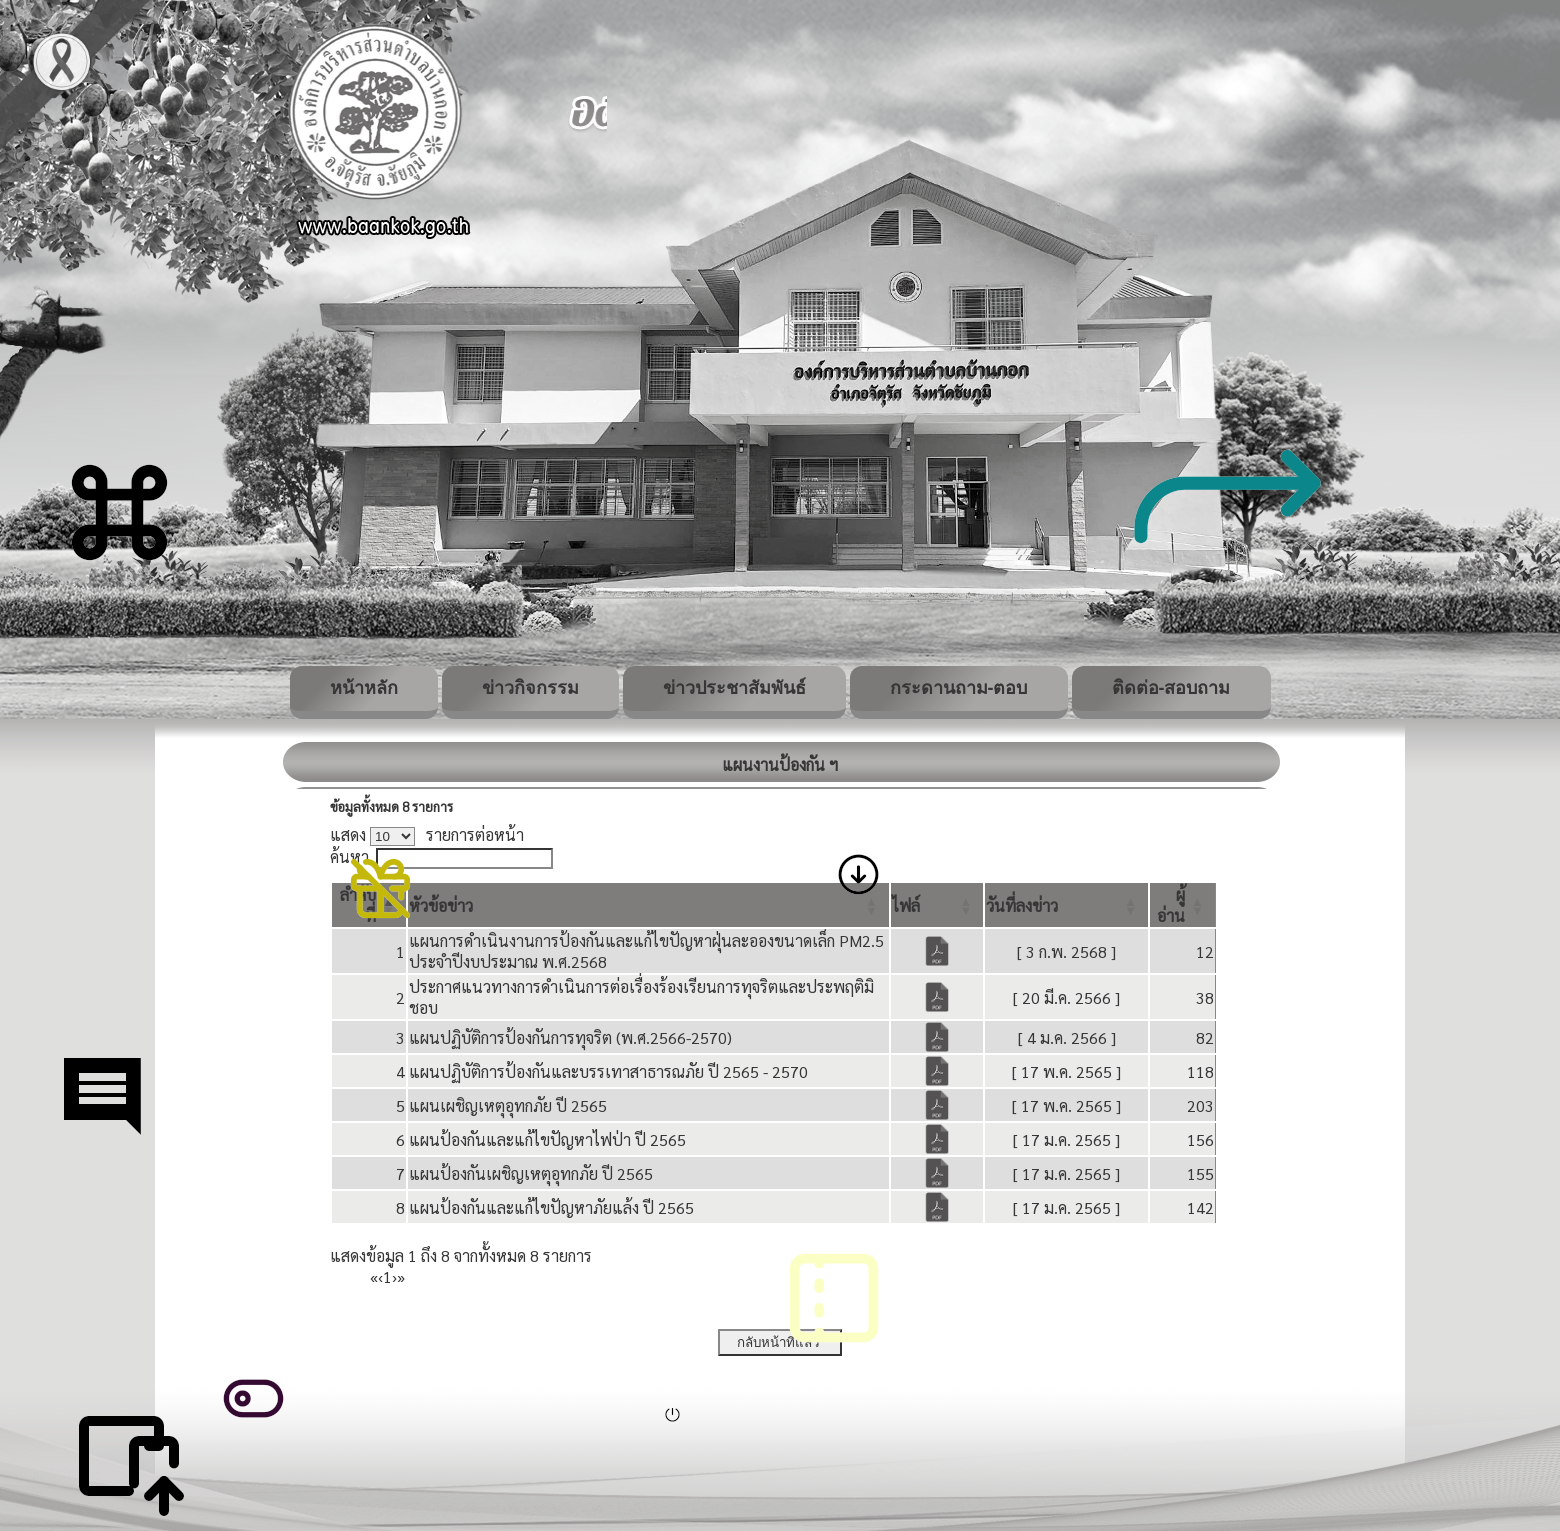 This screenshot has width=1560, height=1531. I want to click on download file or content, so click(858, 874).